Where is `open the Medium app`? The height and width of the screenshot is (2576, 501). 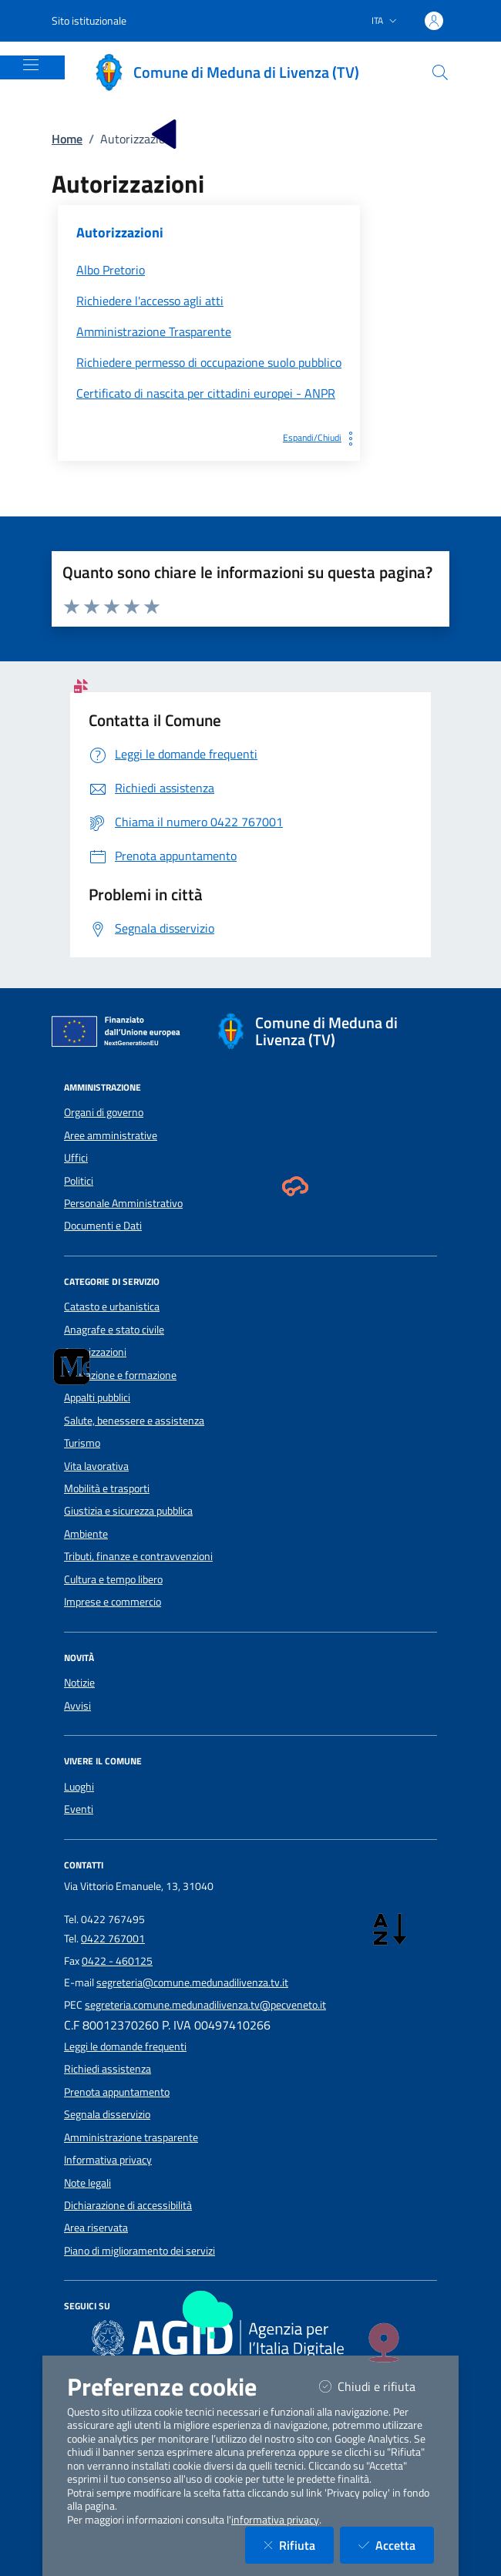 open the Medium app is located at coordinates (72, 1367).